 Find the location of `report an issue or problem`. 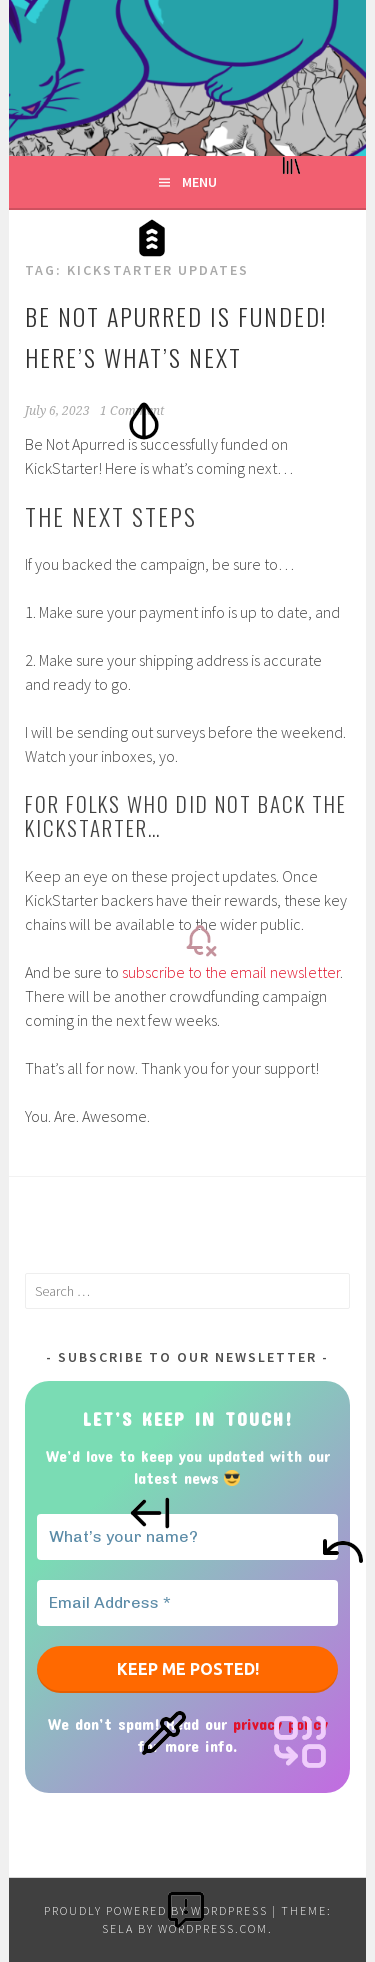

report an issue or problem is located at coordinates (186, 1910).